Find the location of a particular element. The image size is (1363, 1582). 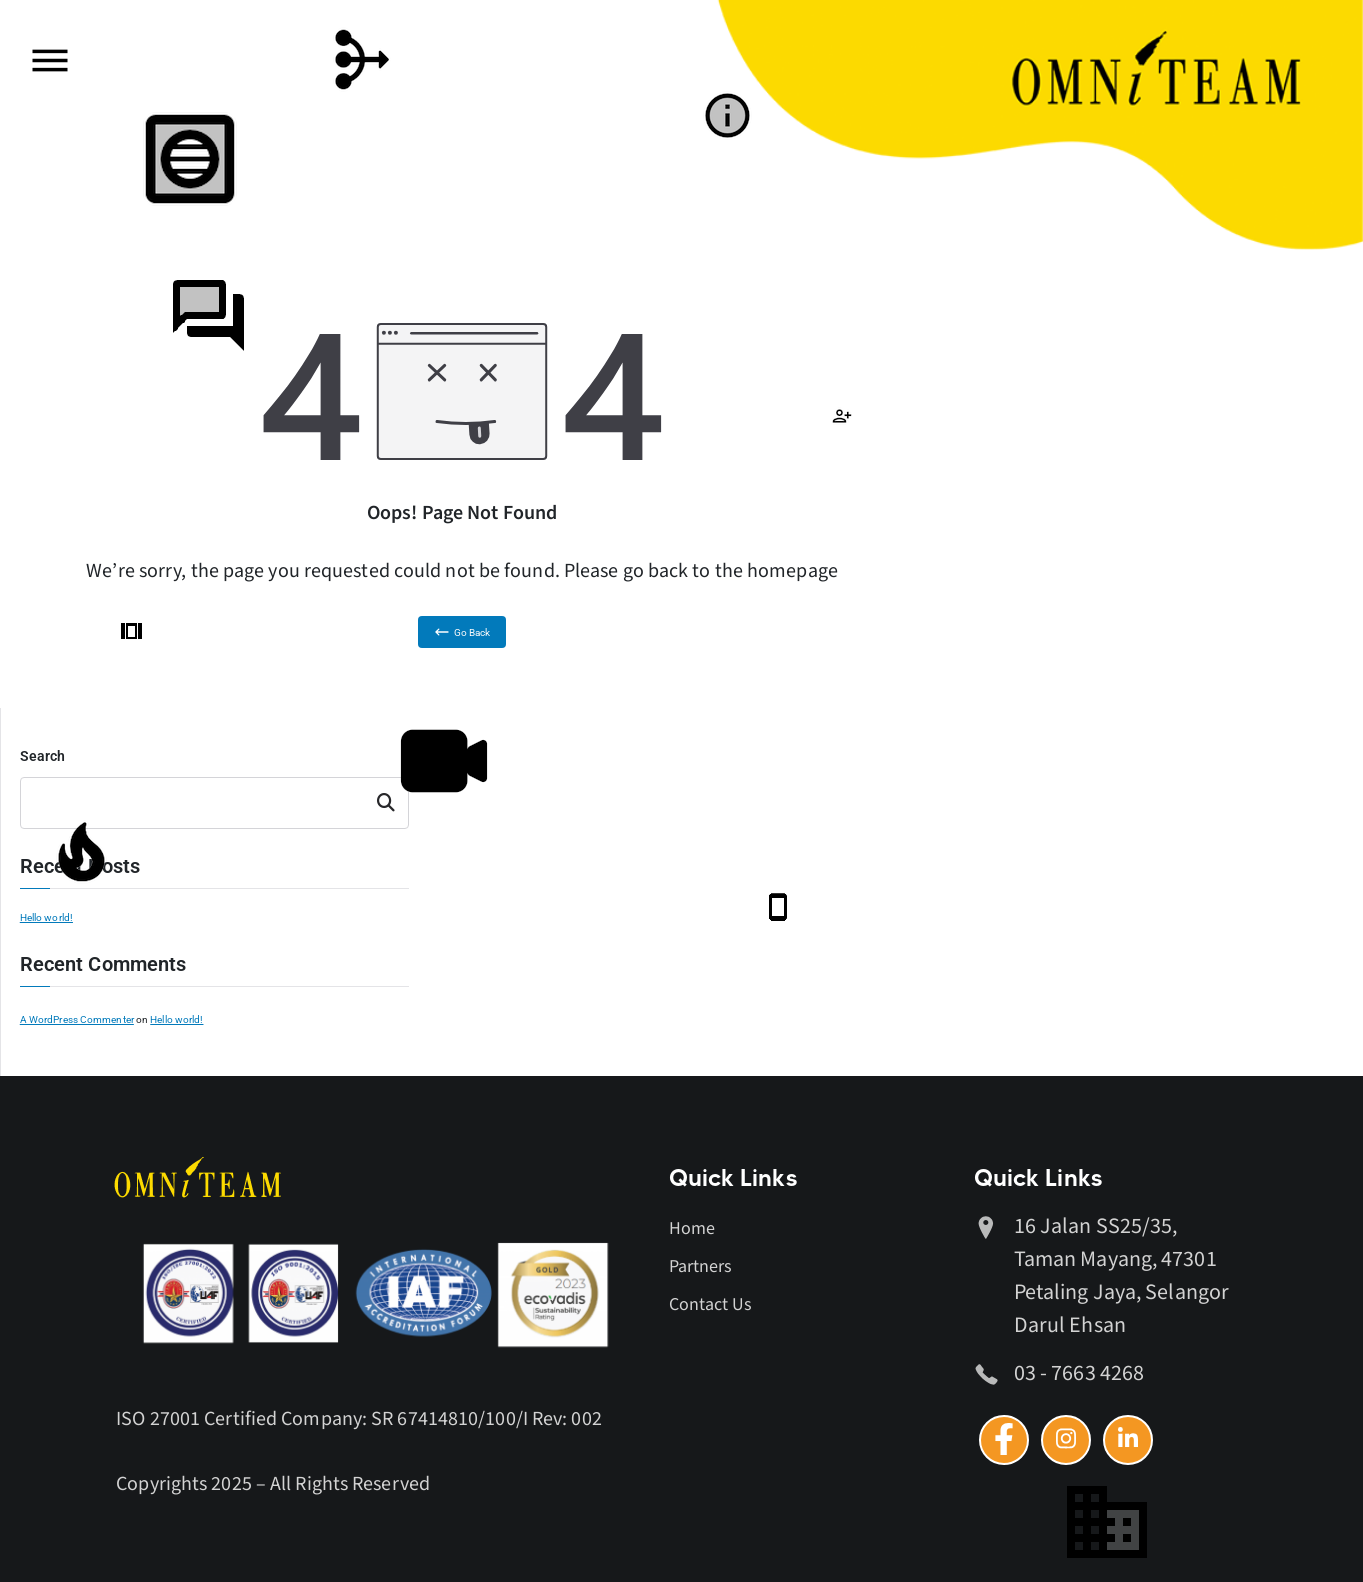

switch to column or array view layout is located at coordinates (131, 632).